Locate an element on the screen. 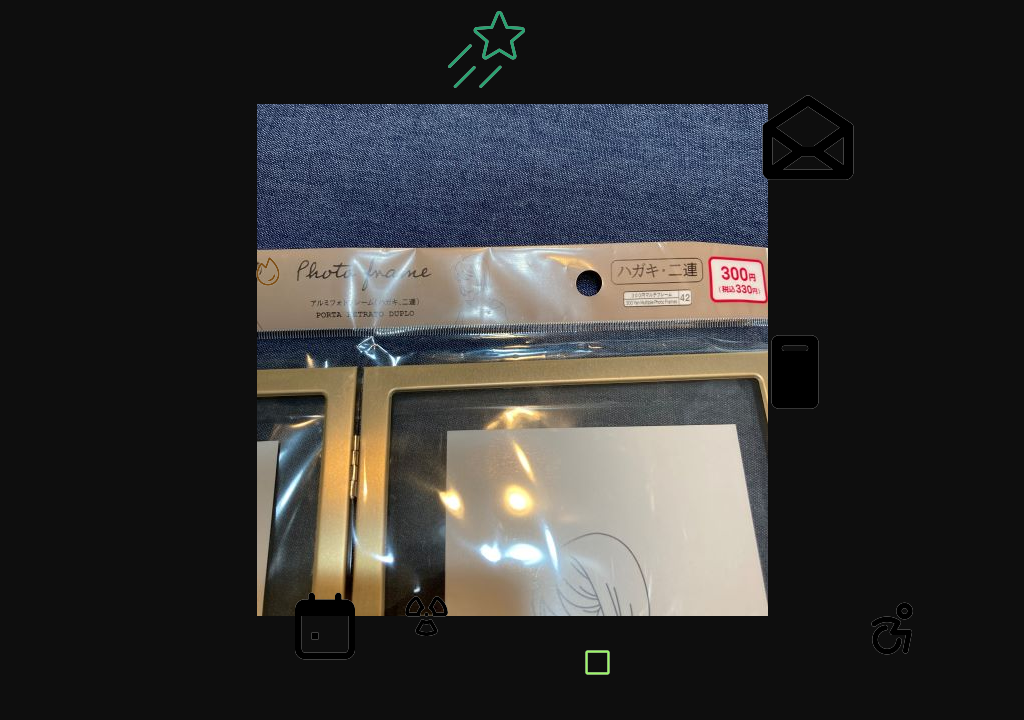  view or manage a scheduled event is located at coordinates (325, 626).